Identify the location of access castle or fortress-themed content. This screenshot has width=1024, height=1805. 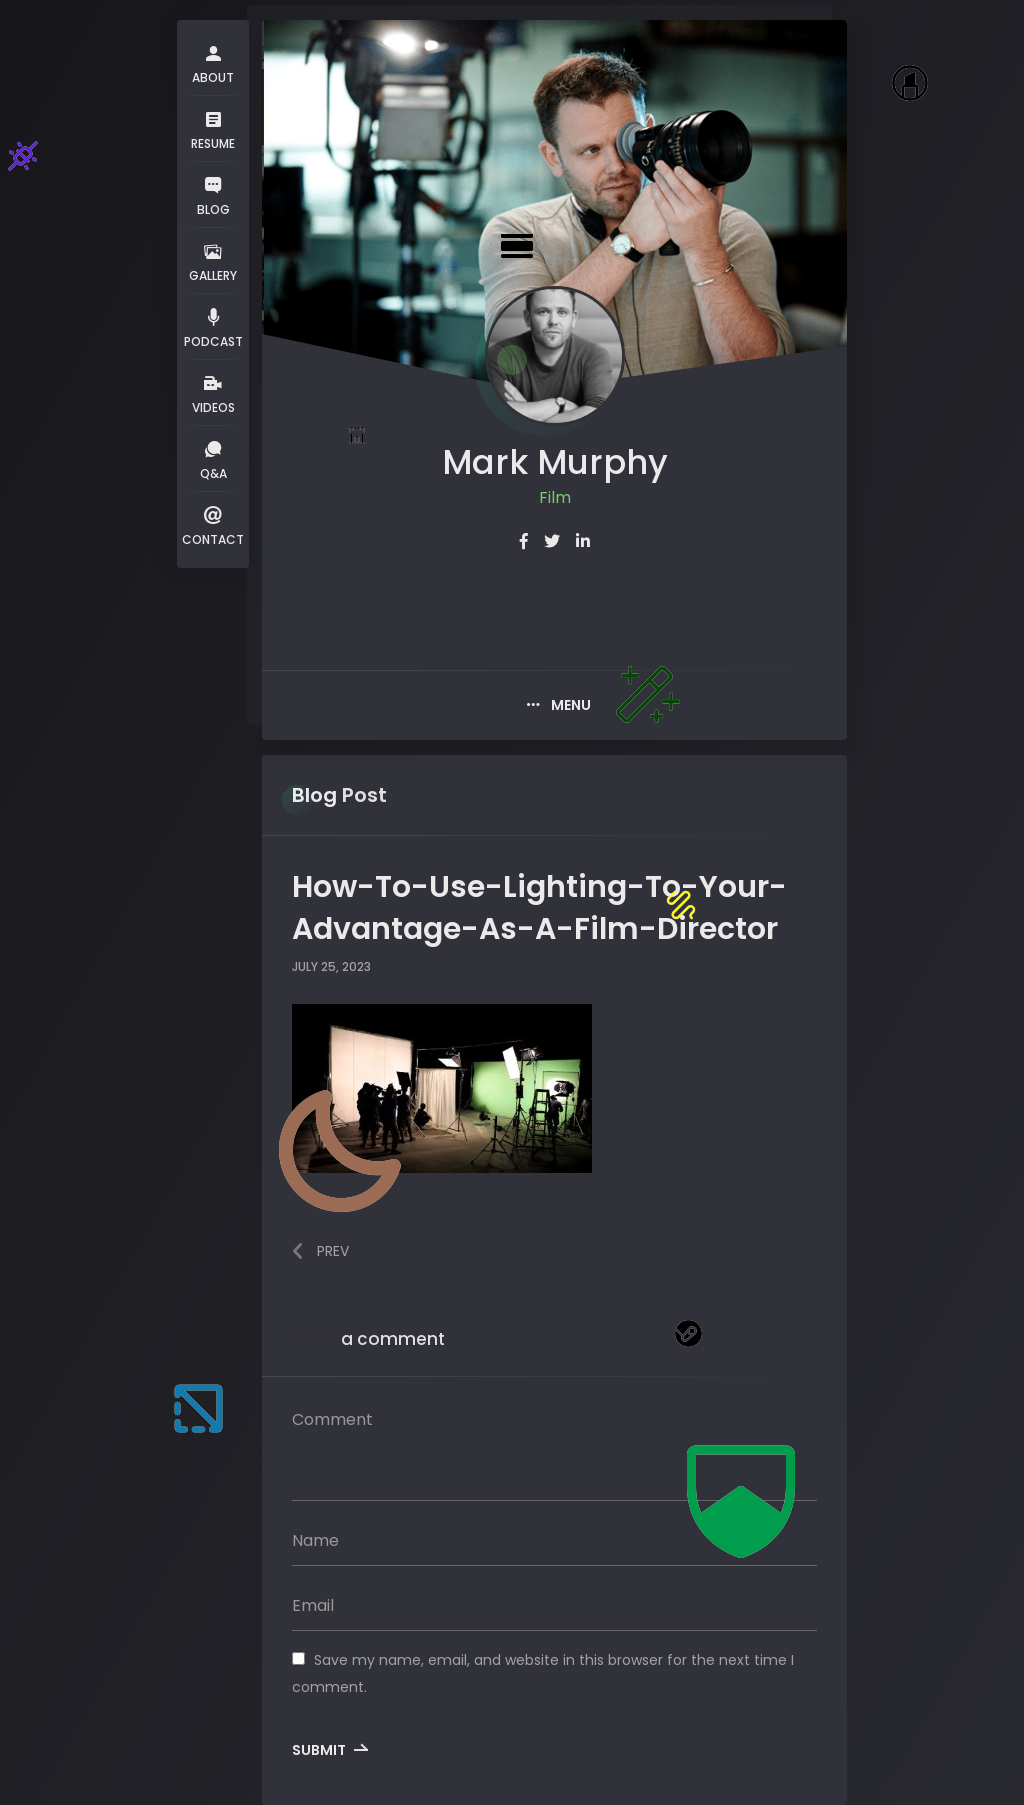
(357, 435).